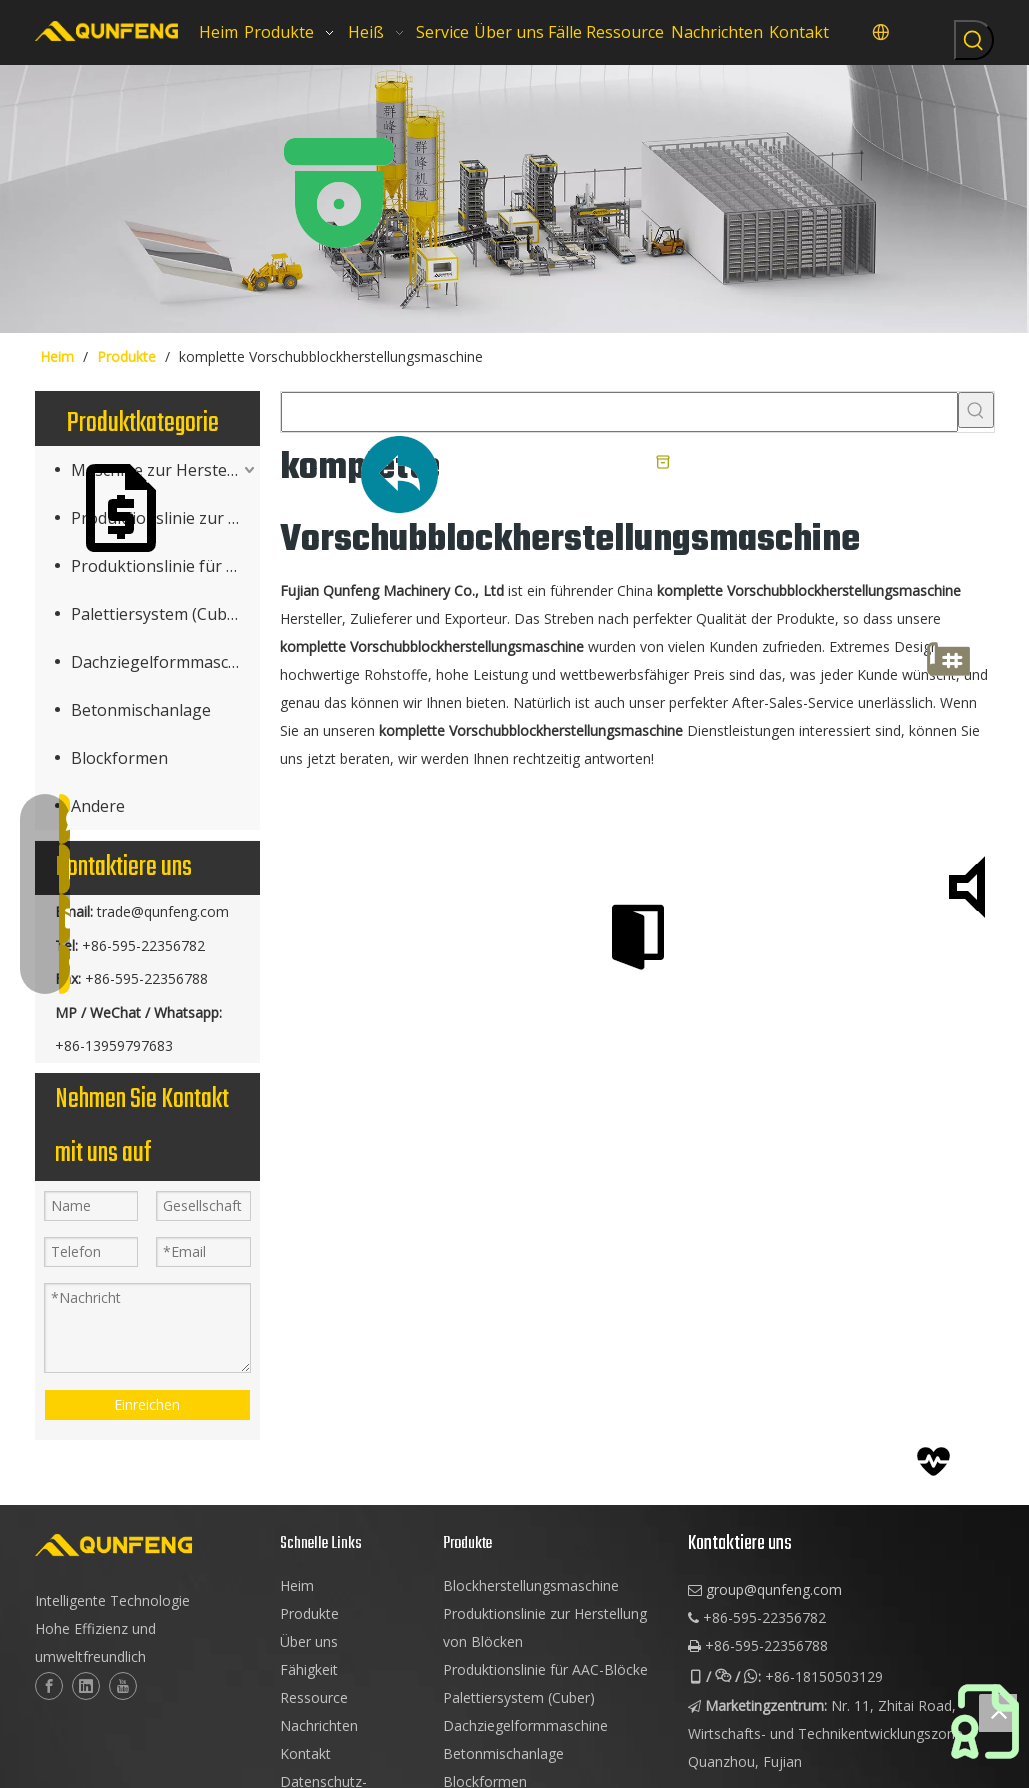 Image resolution: width=1029 pixels, height=1788 pixels. Describe the element at coordinates (339, 193) in the screenshot. I see `access security camera settings` at that location.